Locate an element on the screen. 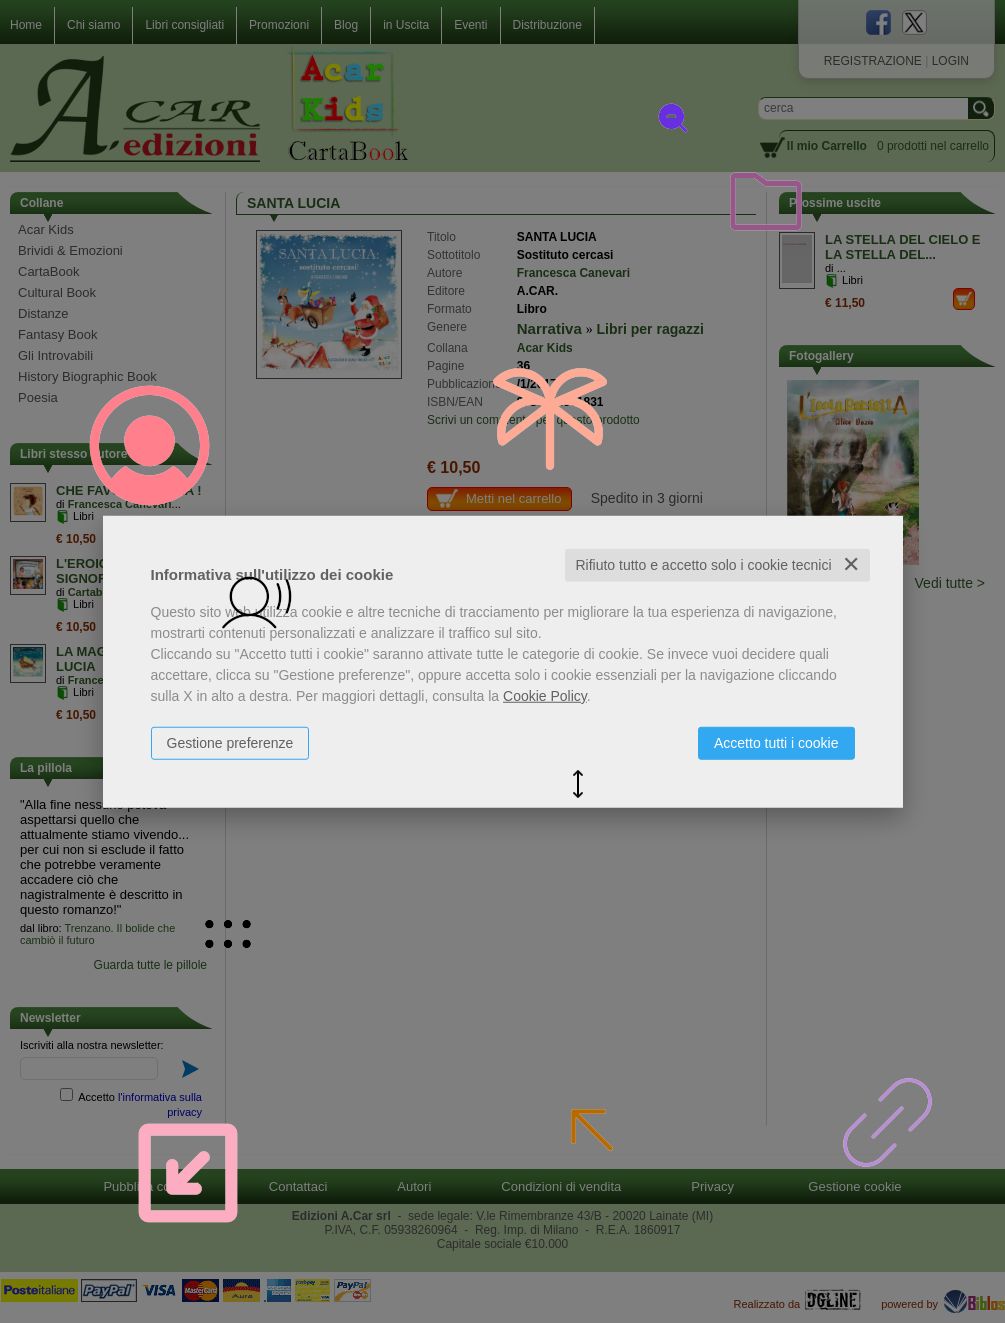 This screenshot has width=1005, height=1323. user is currently speaking or broadcasting audio is located at coordinates (255, 602).